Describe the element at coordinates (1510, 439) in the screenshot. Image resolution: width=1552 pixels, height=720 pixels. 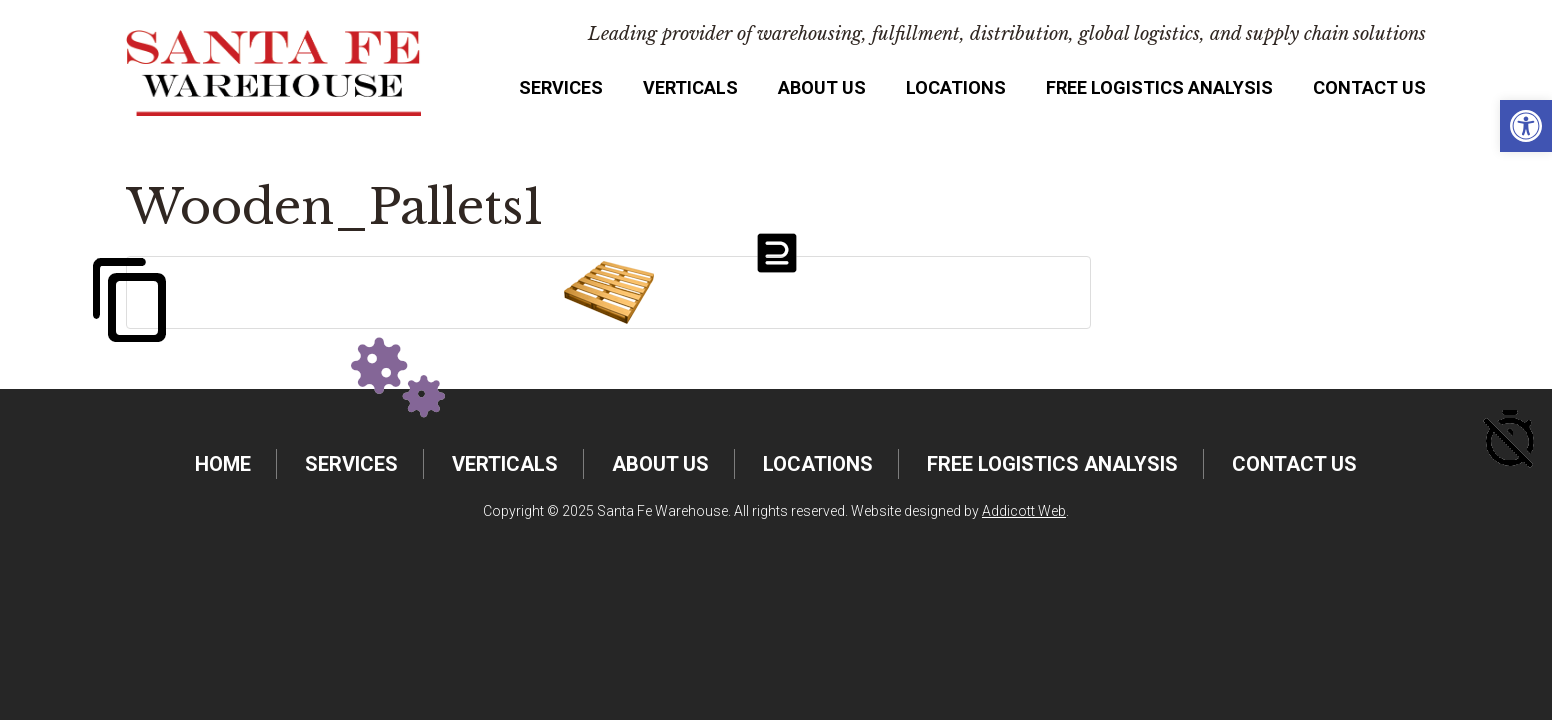
I see `timer is disabled or off` at that location.